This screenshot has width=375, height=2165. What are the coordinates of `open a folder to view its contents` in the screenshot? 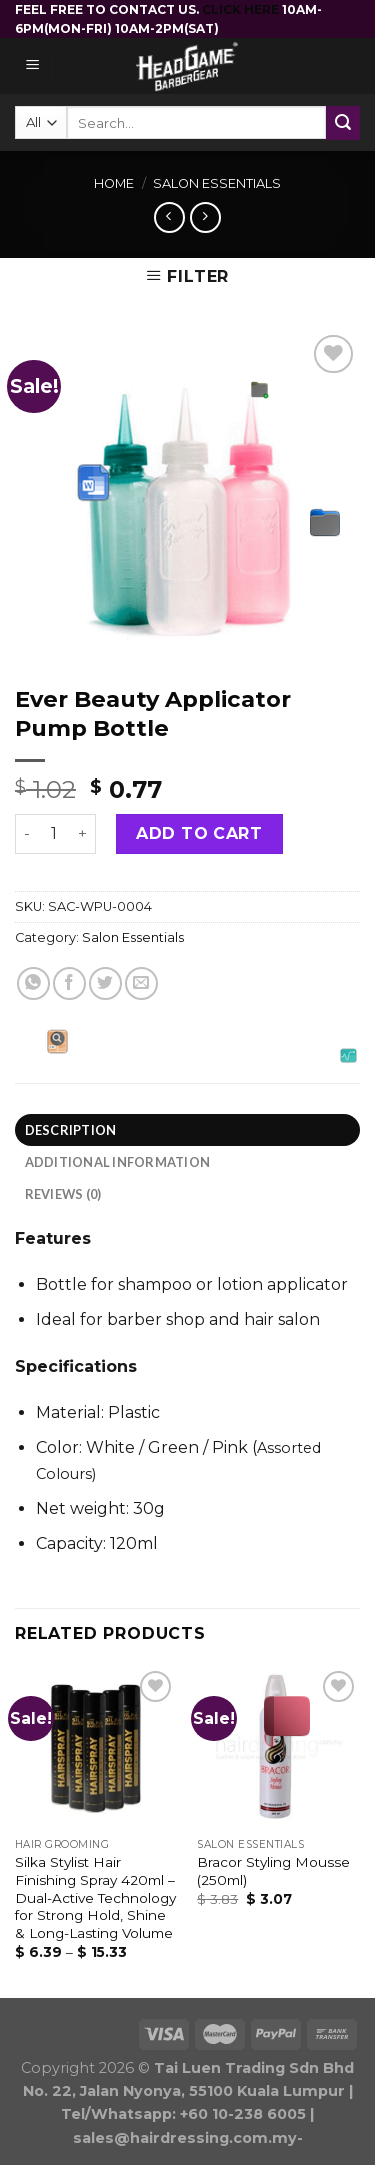 It's located at (325, 522).